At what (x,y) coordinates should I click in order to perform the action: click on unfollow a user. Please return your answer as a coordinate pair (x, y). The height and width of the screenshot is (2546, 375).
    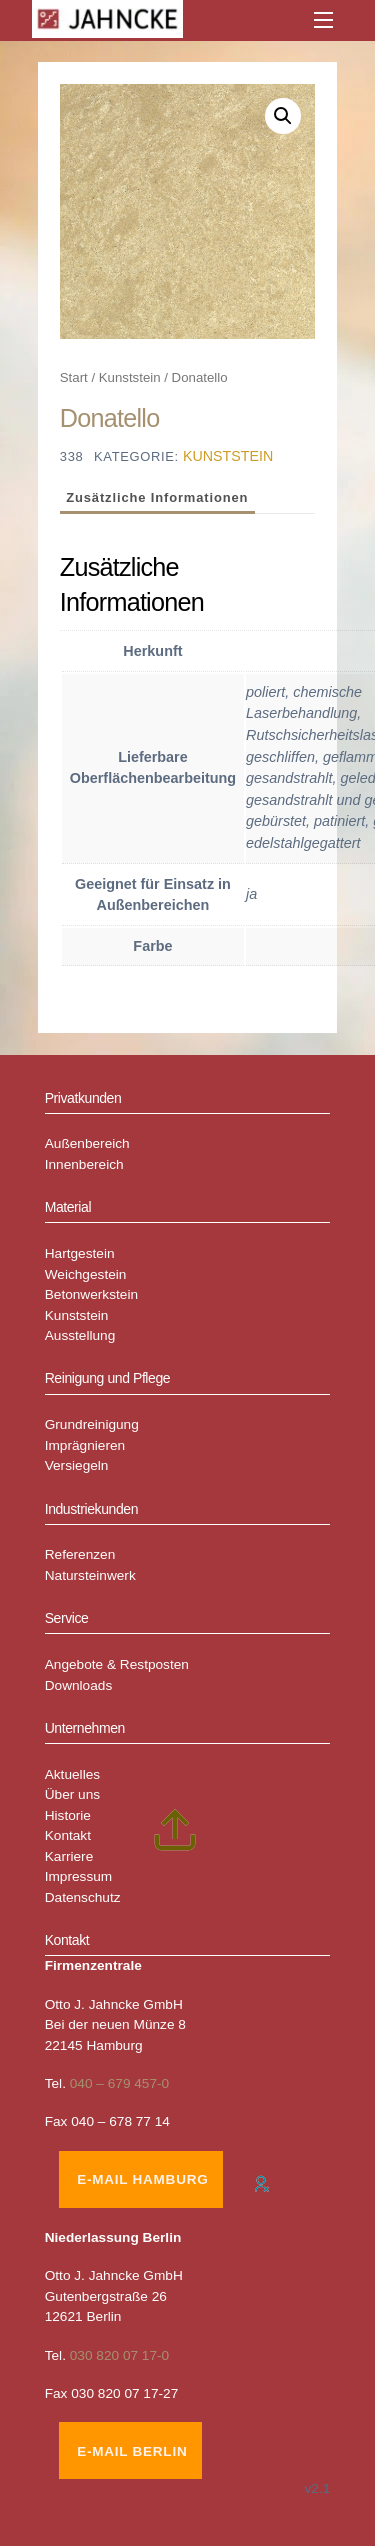
    Looking at the image, I should click on (261, 2184).